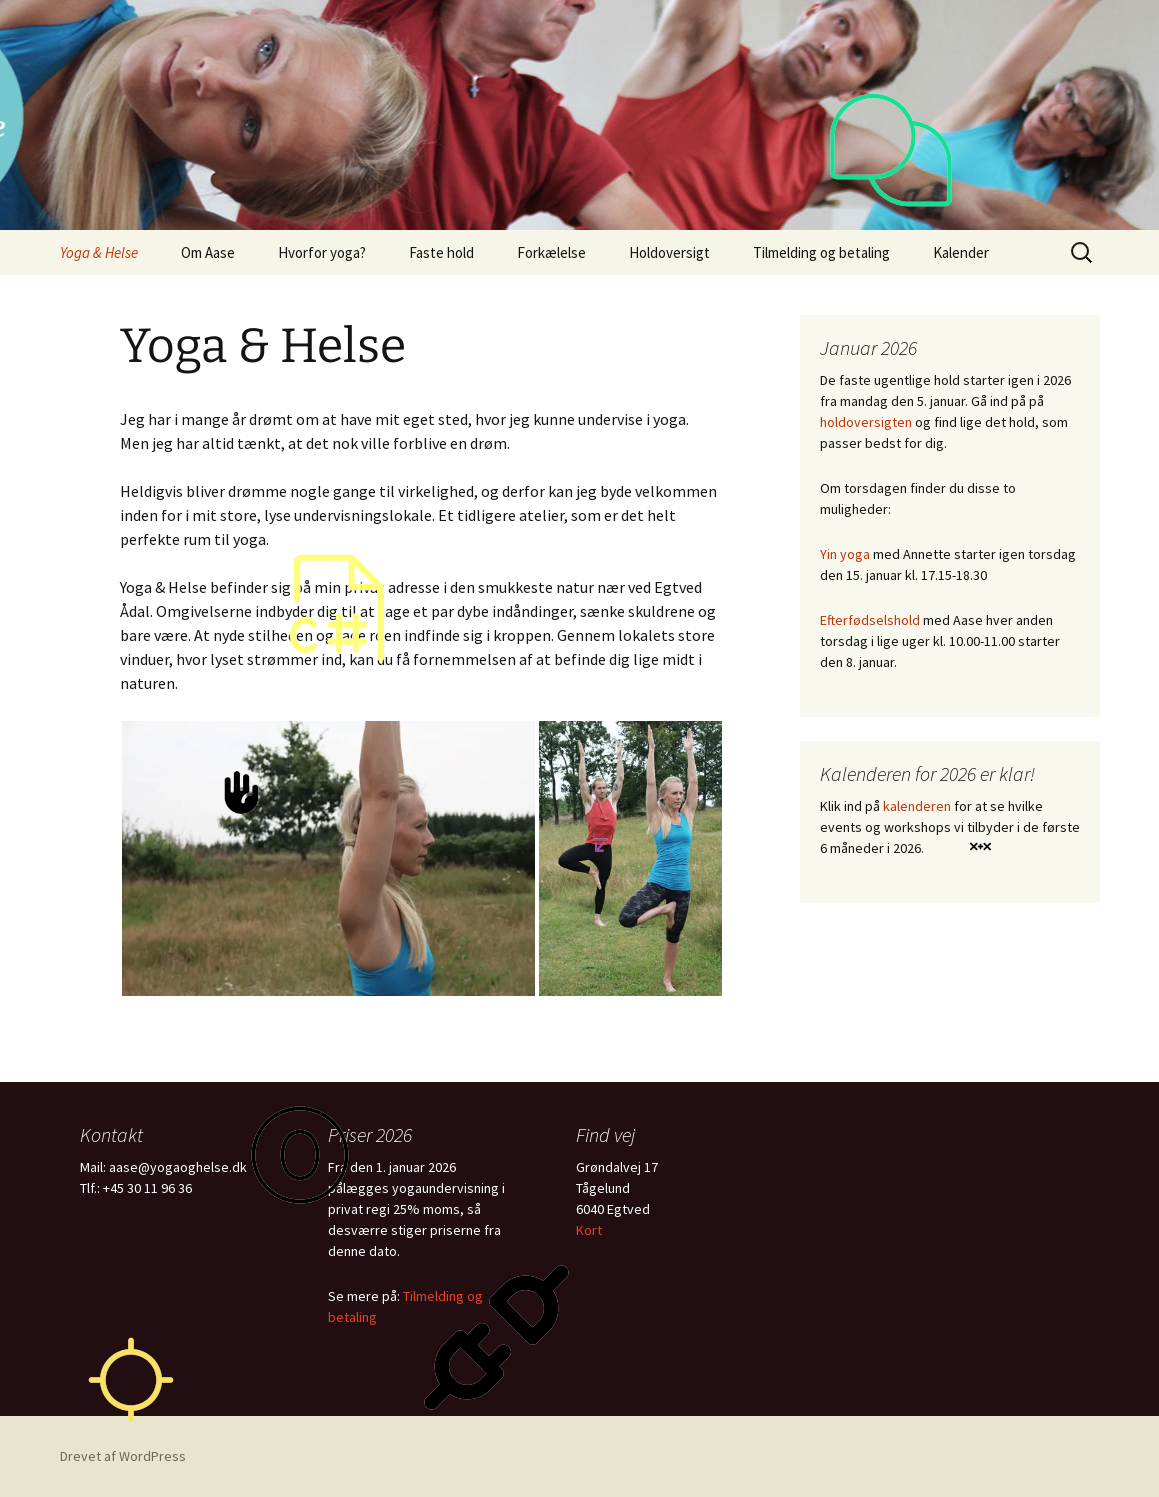 The image size is (1159, 1497). What do you see at coordinates (891, 150) in the screenshot?
I see `open chat or messaging` at bounding box center [891, 150].